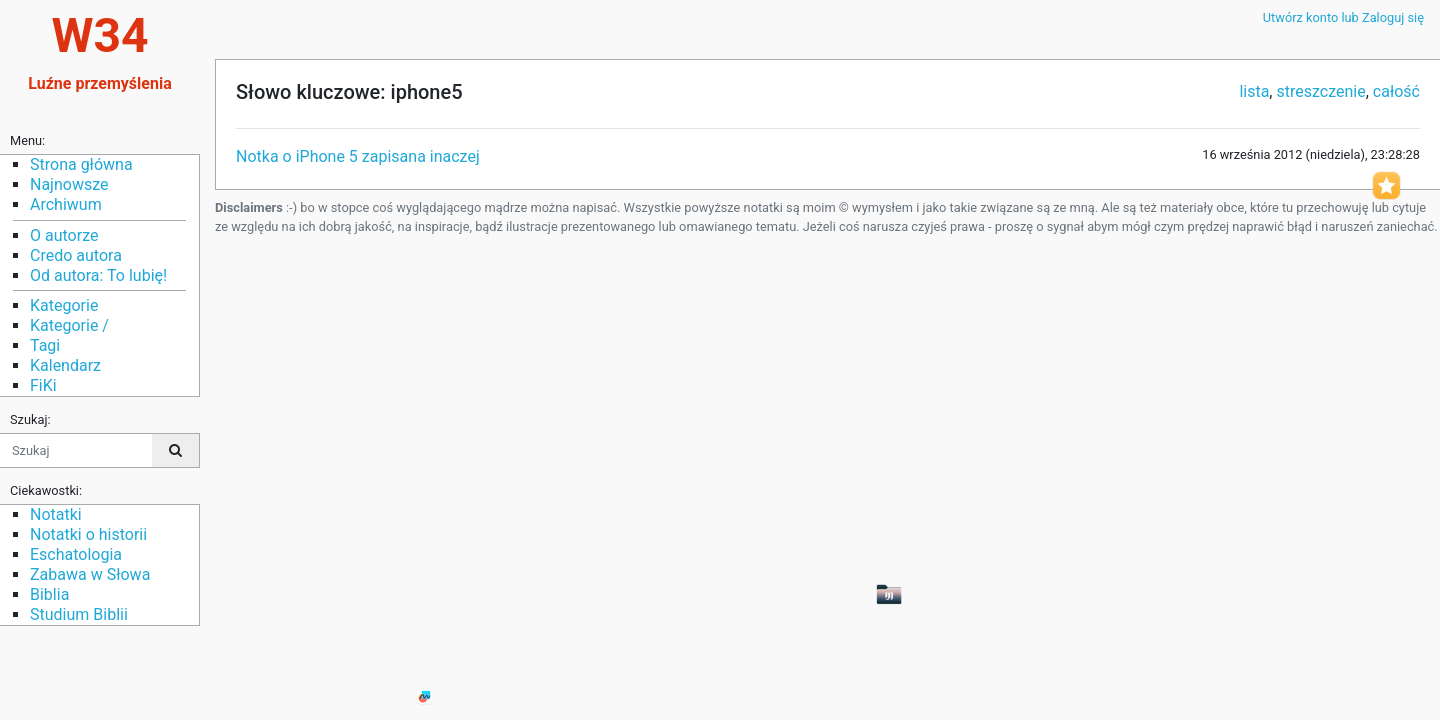 This screenshot has width=1440, height=720. What do you see at coordinates (889, 595) in the screenshot?
I see `open your indie music folder` at bounding box center [889, 595].